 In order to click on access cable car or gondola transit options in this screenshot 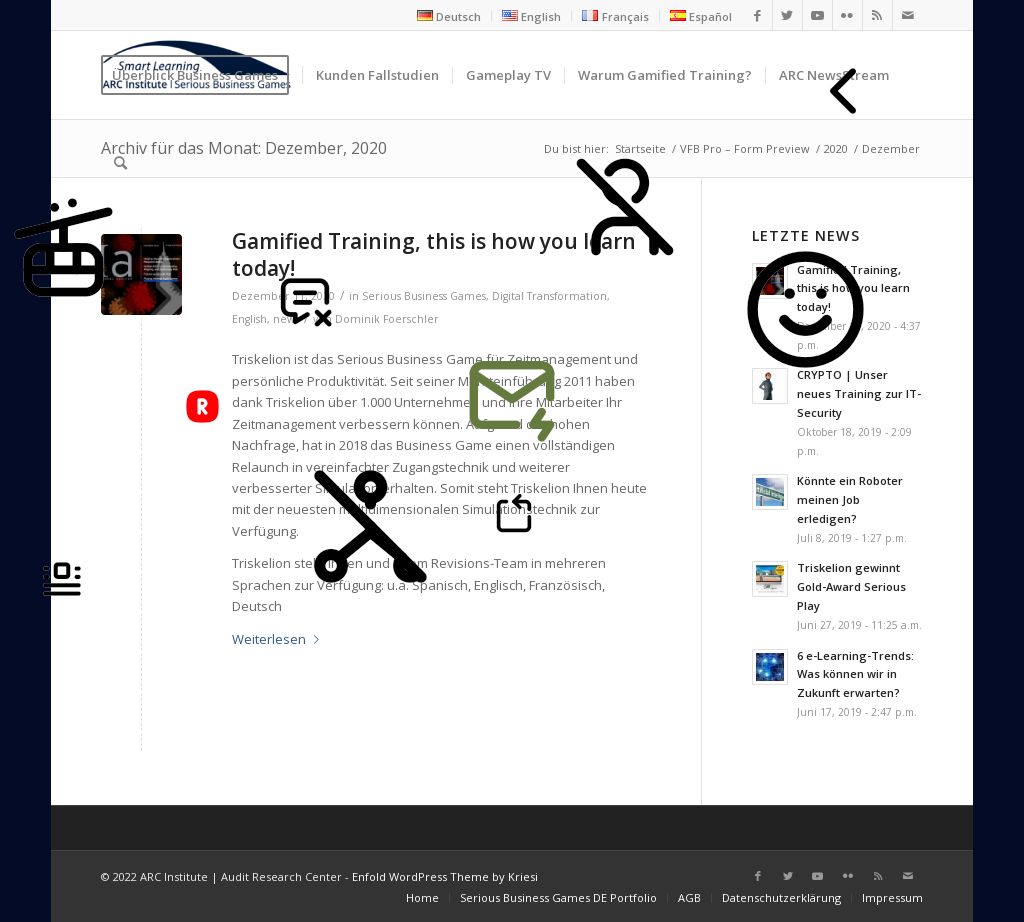, I will do `click(63, 247)`.